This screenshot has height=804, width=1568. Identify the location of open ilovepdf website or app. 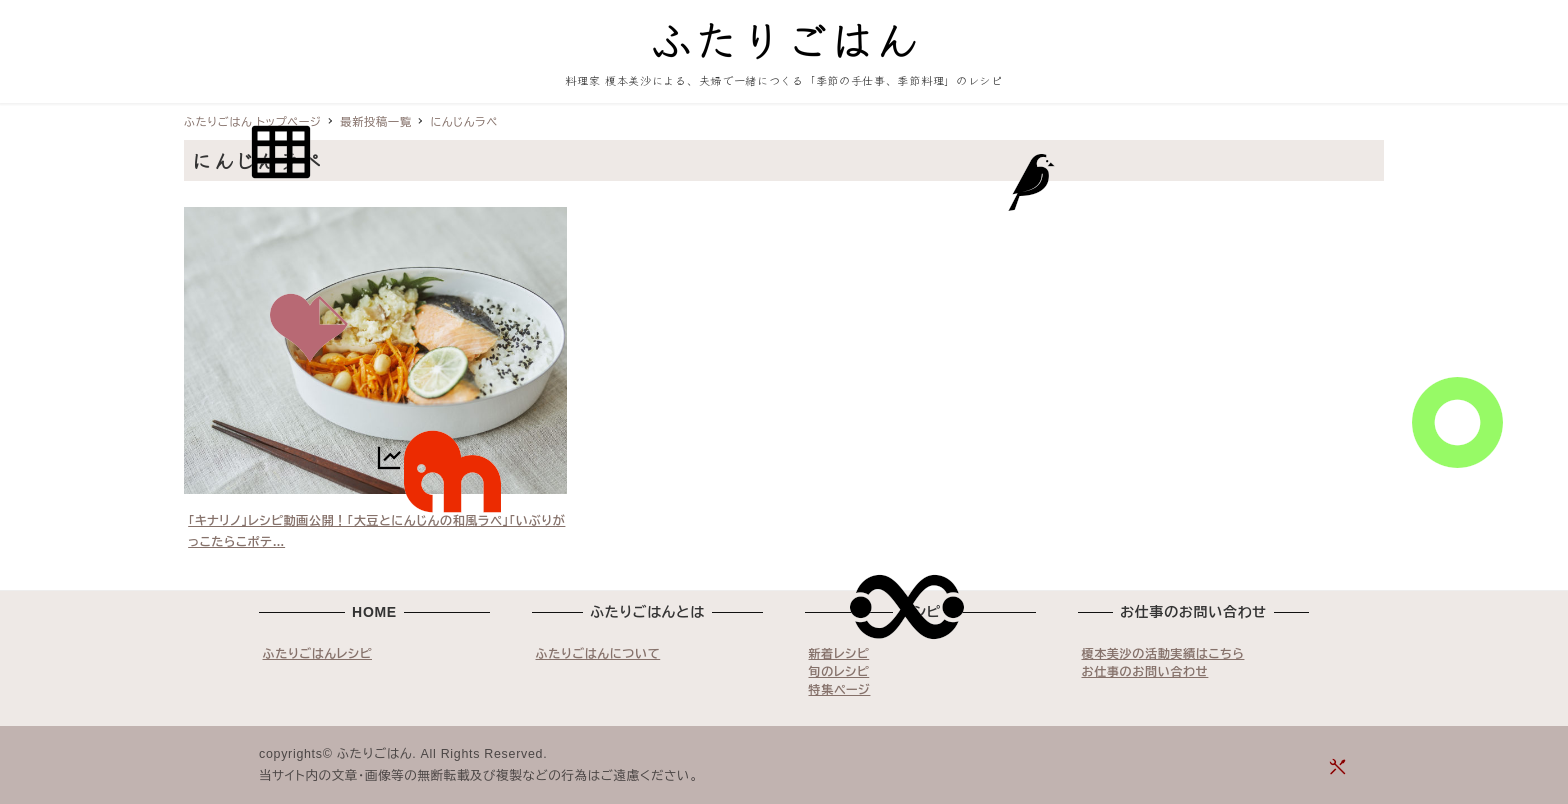
(309, 328).